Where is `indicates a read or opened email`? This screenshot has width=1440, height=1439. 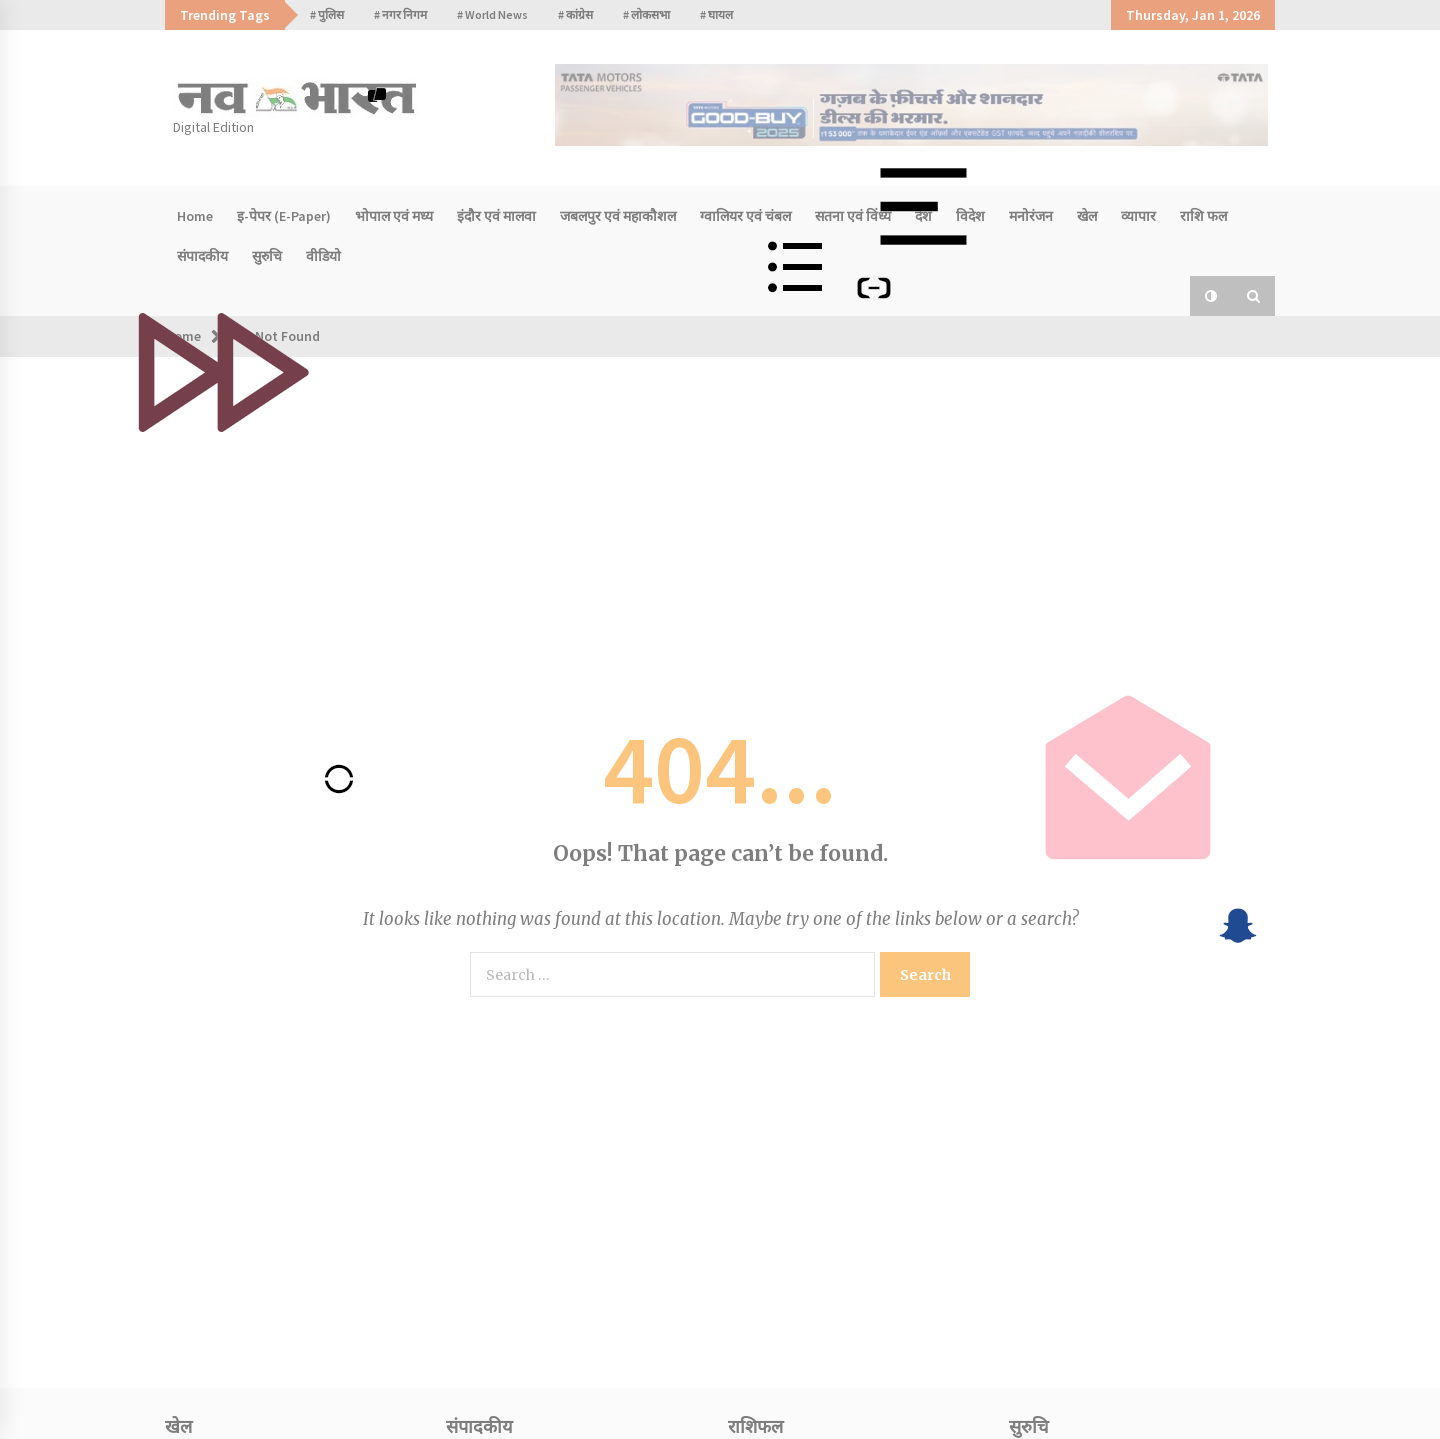
indicates a read or opened email is located at coordinates (1128, 785).